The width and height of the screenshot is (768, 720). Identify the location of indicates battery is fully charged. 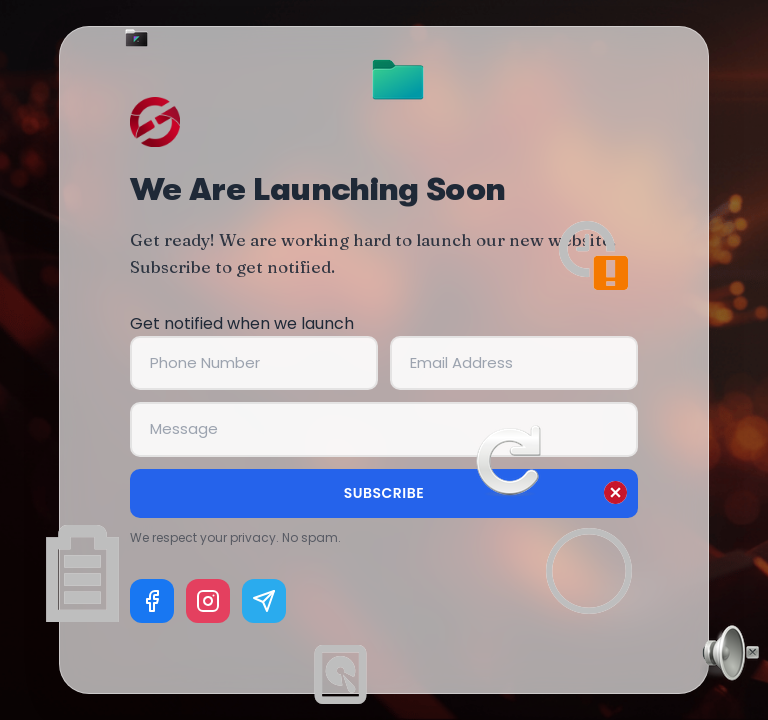
(82, 573).